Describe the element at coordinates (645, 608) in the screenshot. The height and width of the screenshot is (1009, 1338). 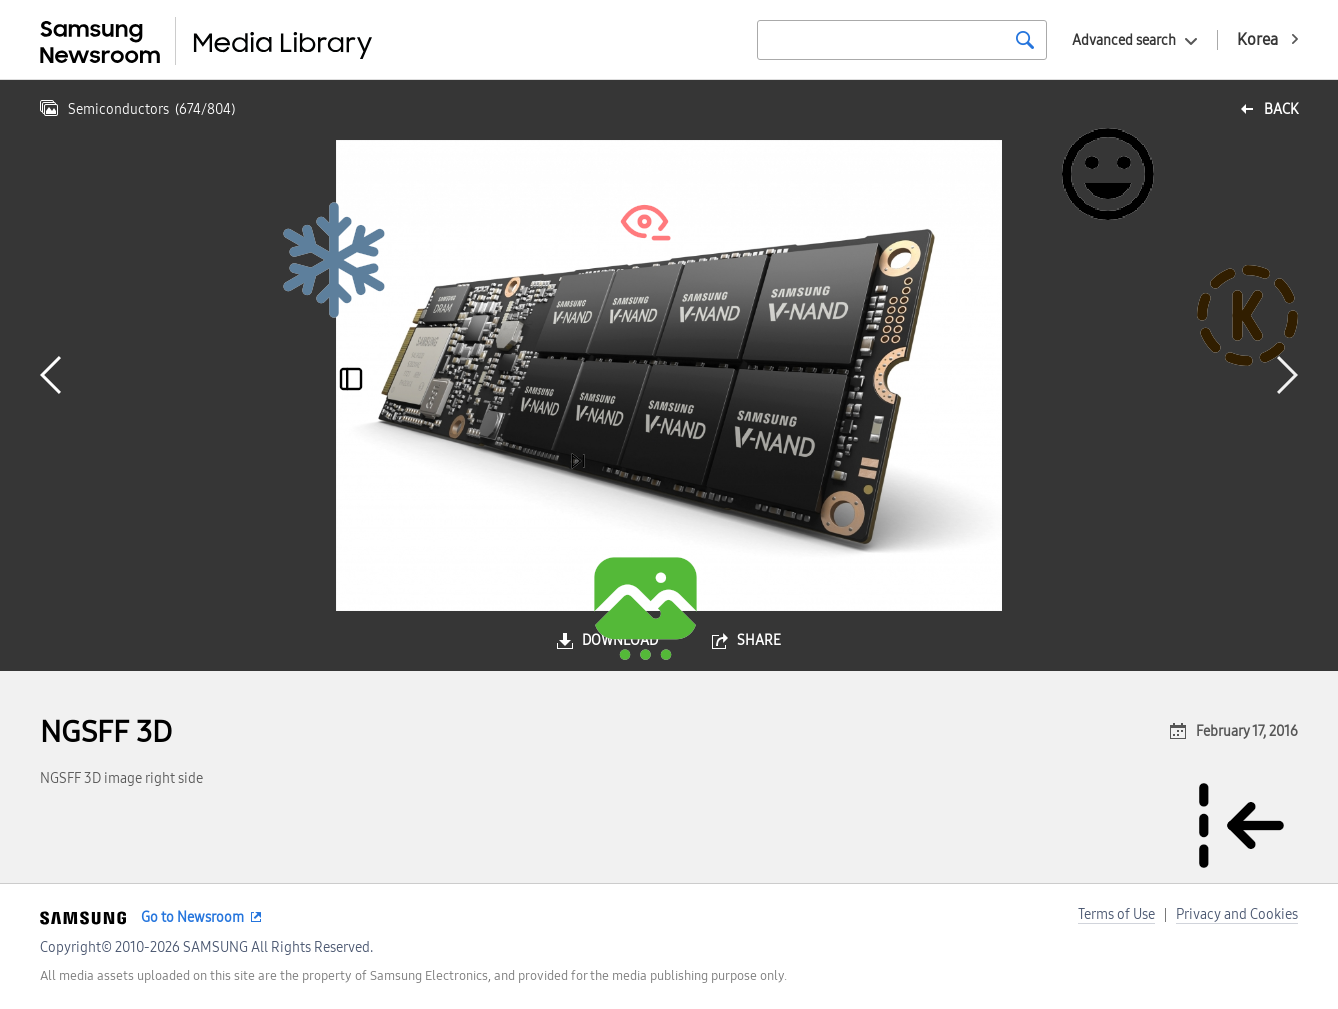
I see `view instant photos or polaroid-style images` at that location.